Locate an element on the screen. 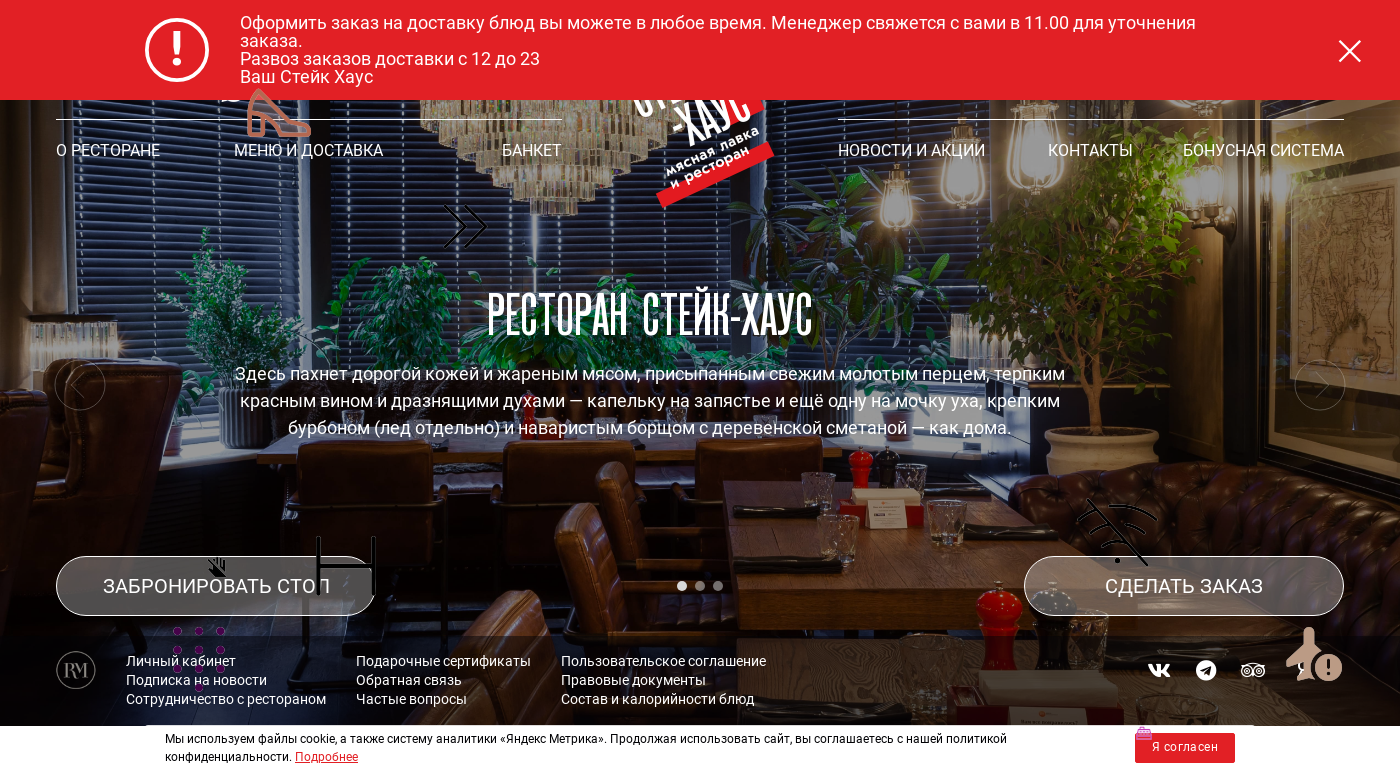  format text as a heading is located at coordinates (346, 566).